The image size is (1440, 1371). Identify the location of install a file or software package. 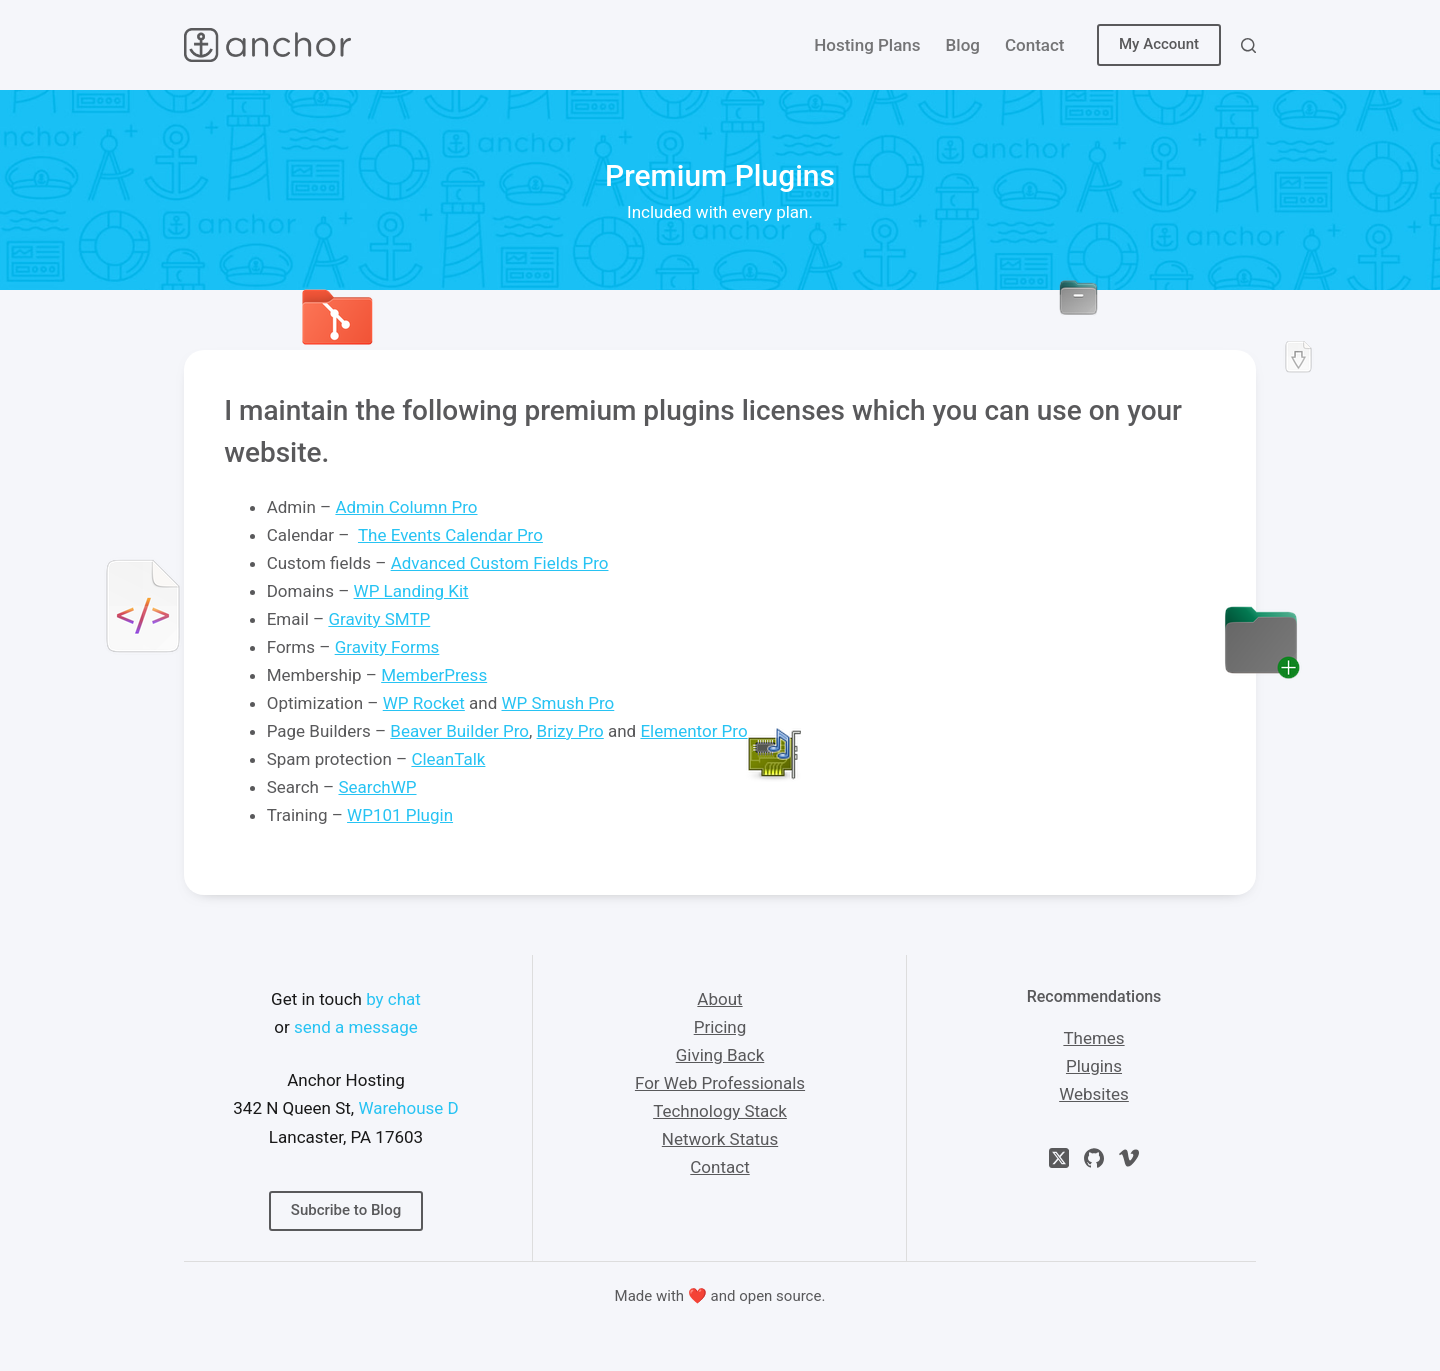
(1298, 356).